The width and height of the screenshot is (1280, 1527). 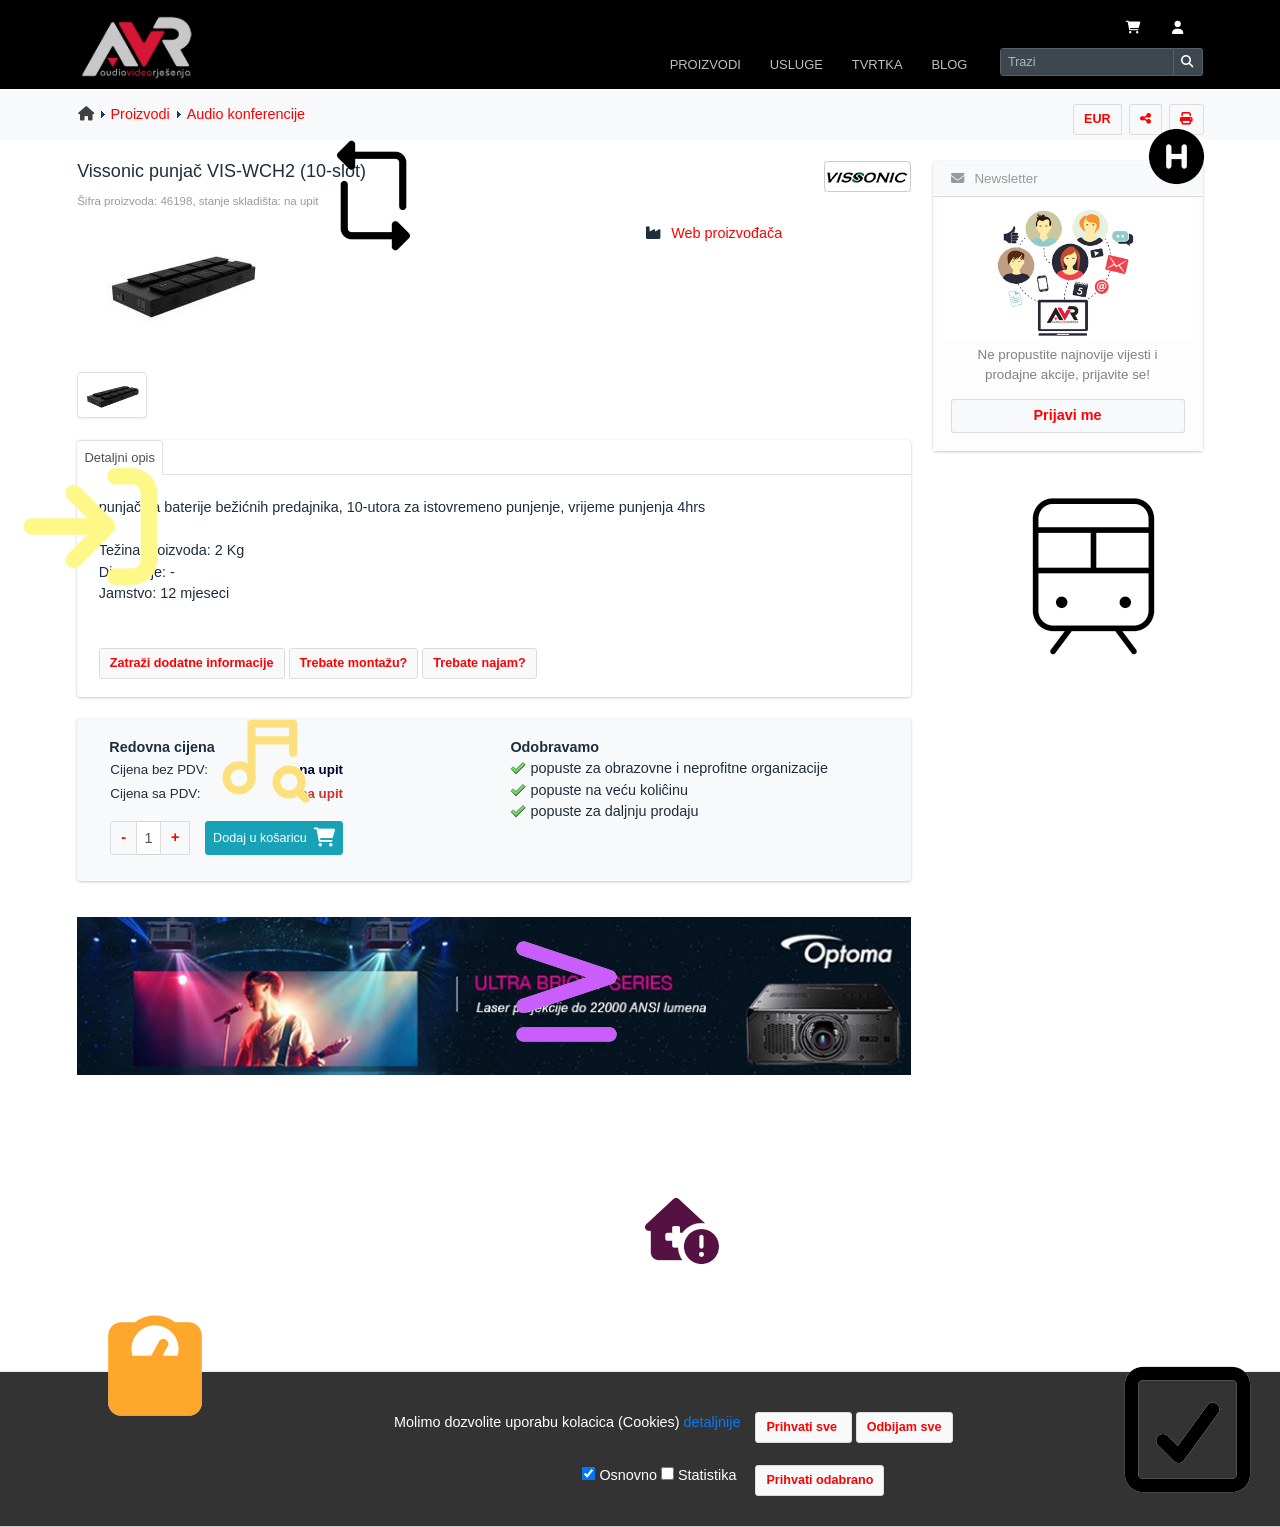 What do you see at coordinates (566, 991) in the screenshot?
I see `indicates a minimum value requirement` at bounding box center [566, 991].